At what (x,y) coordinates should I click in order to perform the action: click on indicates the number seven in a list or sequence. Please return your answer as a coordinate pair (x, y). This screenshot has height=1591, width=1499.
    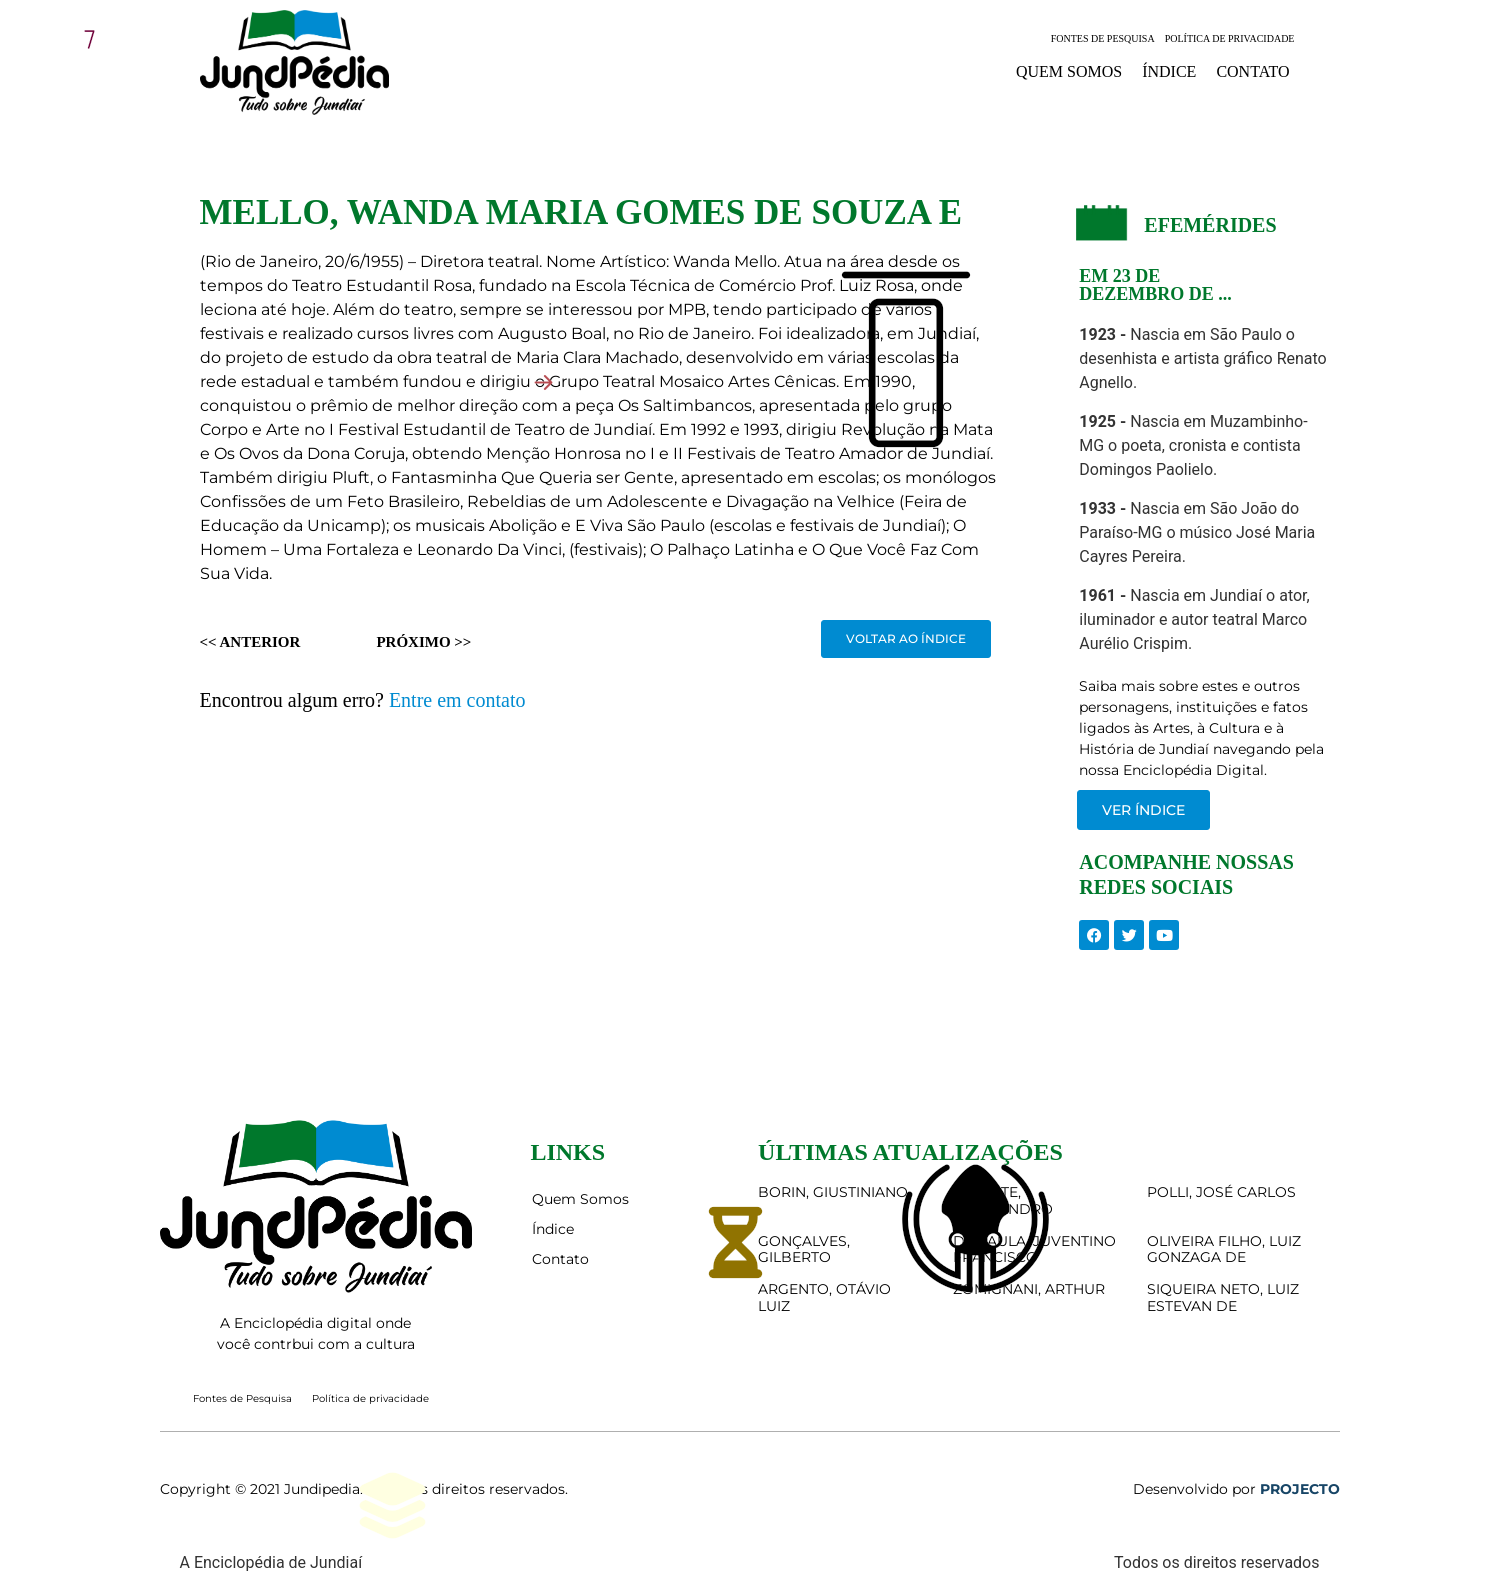
    Looking at the image, I should click on (89, 39).